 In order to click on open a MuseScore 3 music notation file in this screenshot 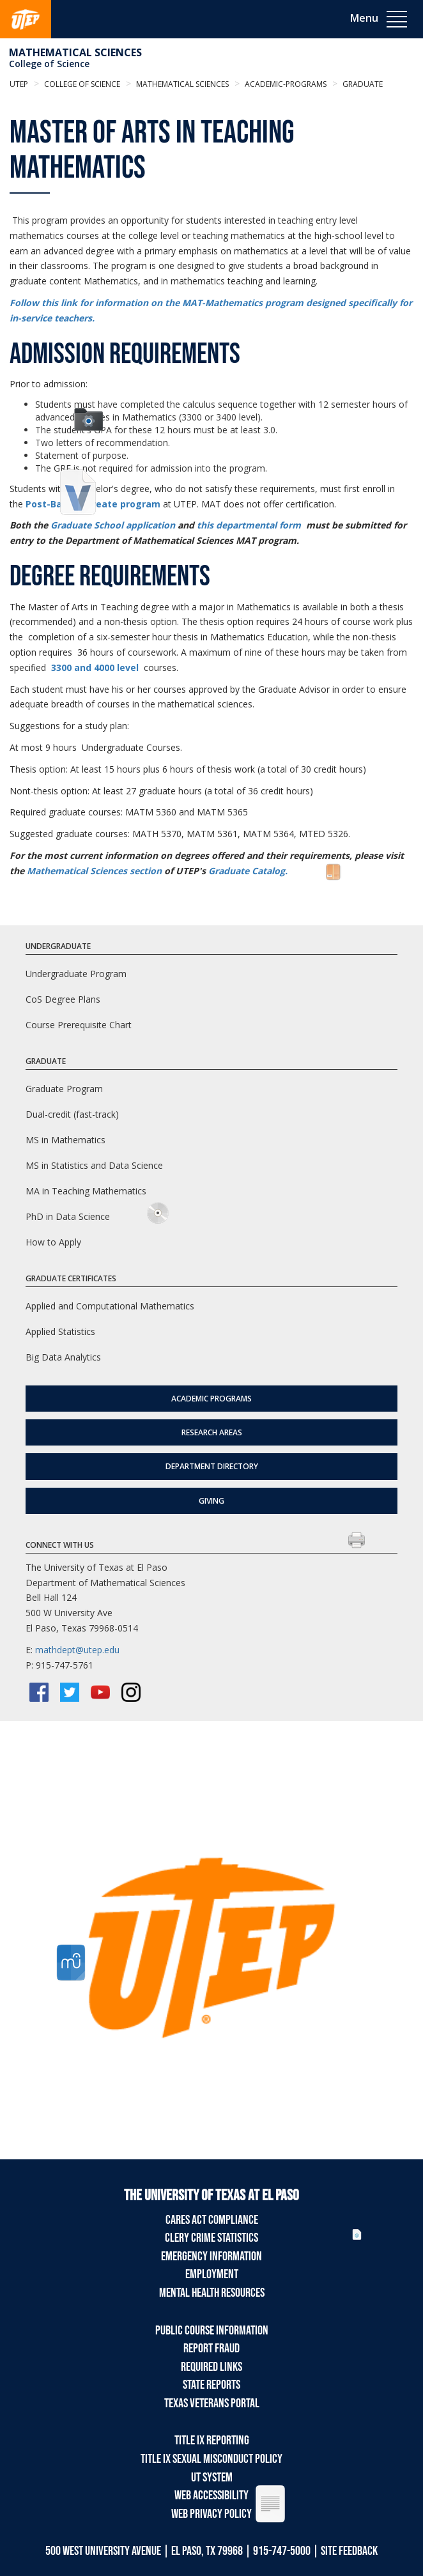, I will do `click(71, 1963)`.